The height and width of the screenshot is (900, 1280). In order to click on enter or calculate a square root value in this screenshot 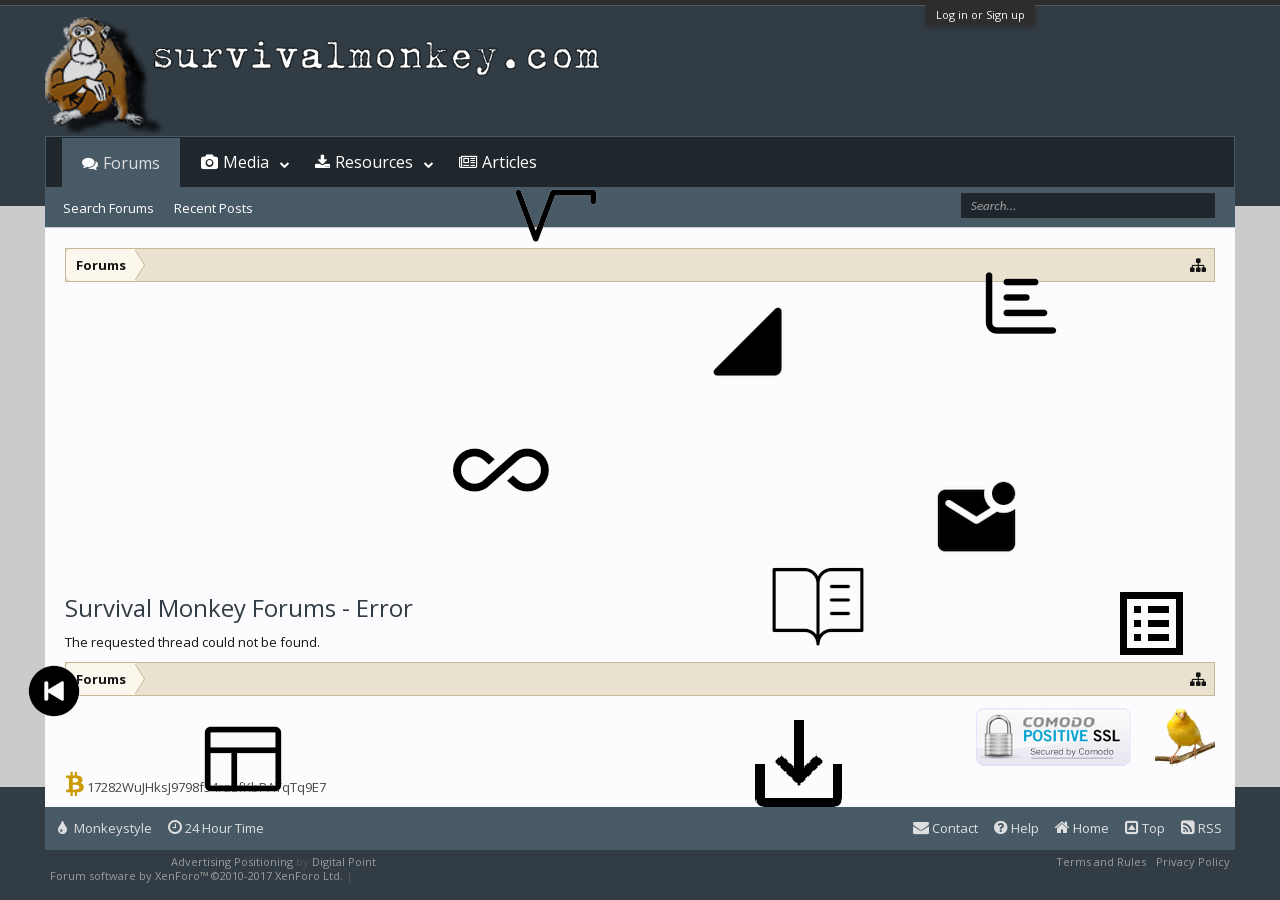, I will do `click(553, 210)`.